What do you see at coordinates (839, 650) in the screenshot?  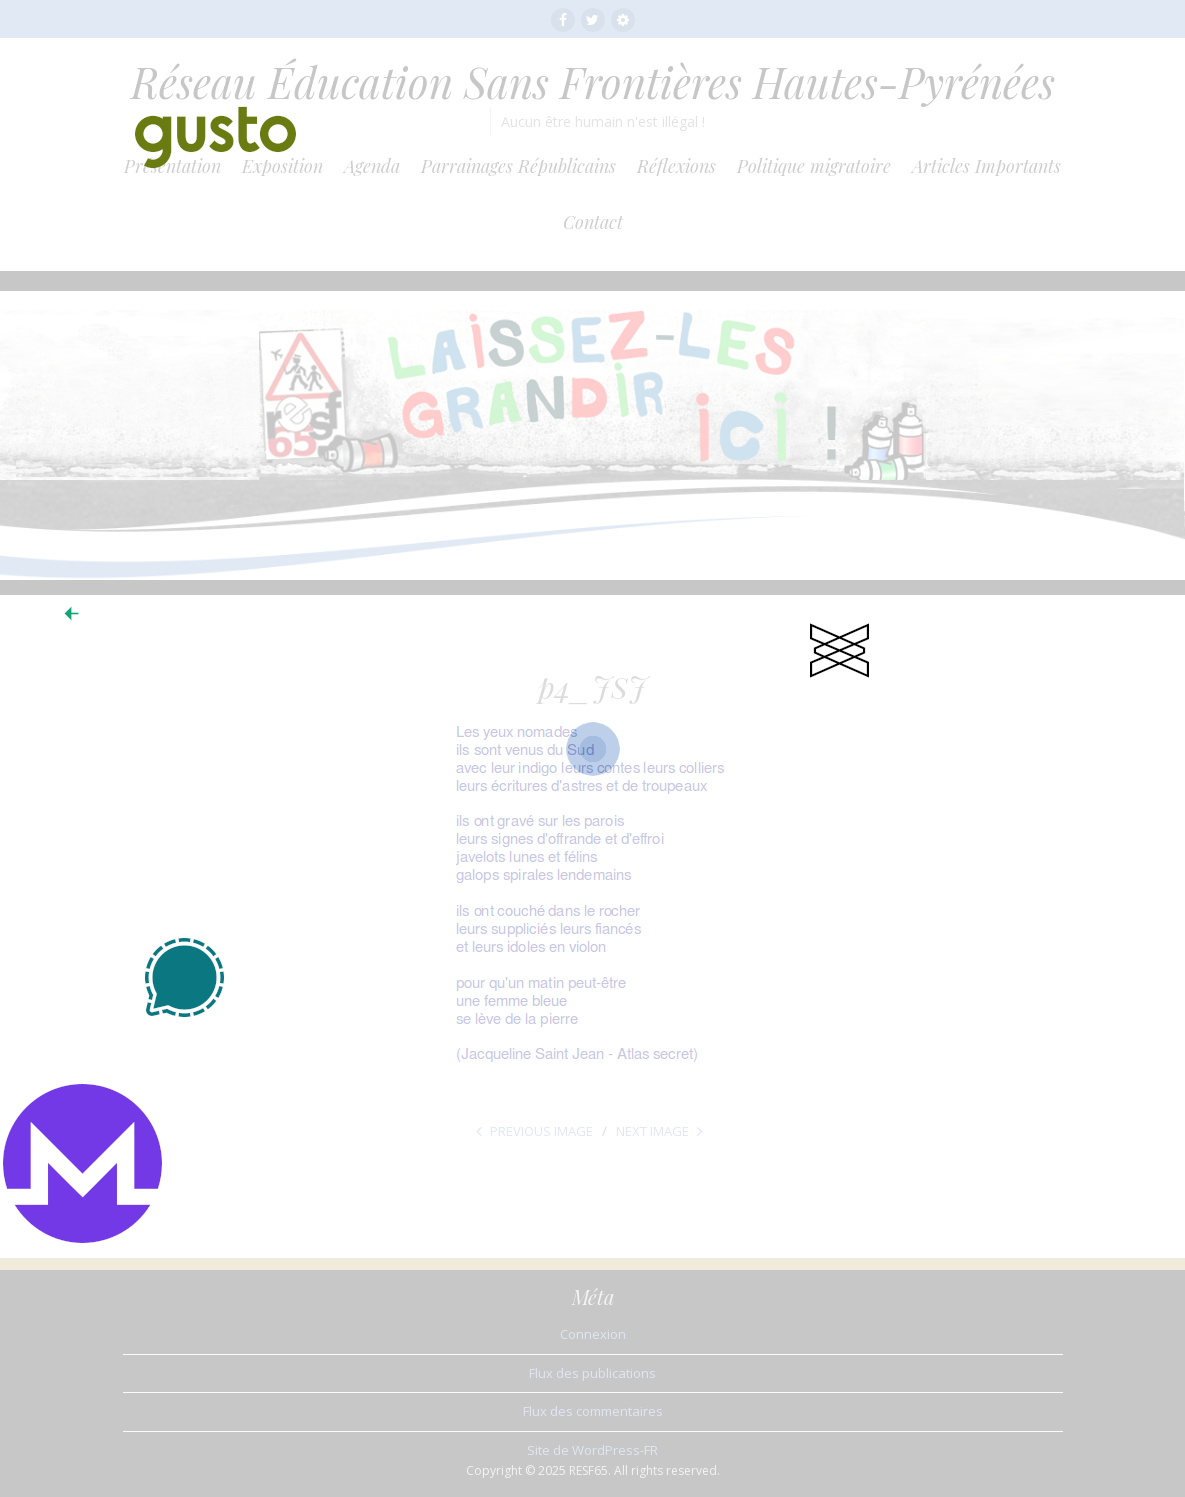 I see `posit brand logo` at bounding box center [839, 650].